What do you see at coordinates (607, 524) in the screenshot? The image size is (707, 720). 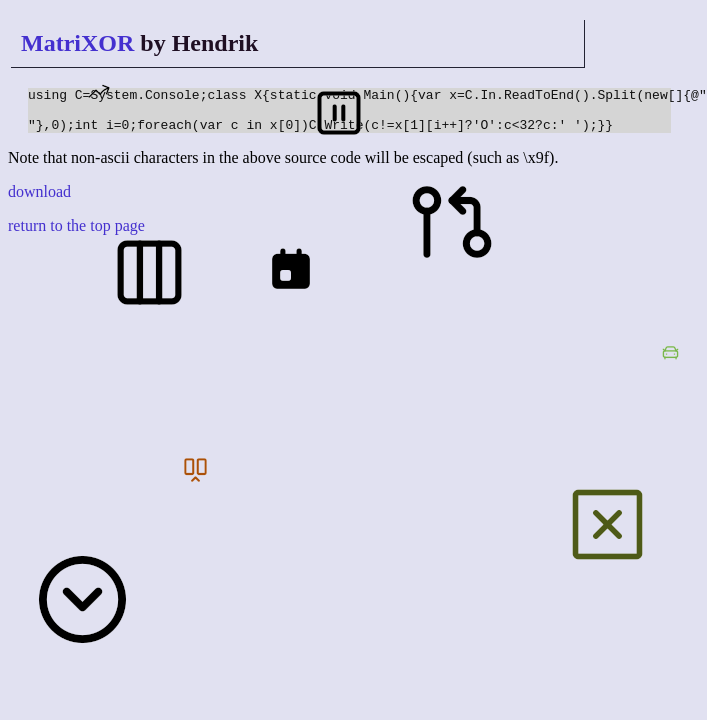 I see `close or dismiss a dialog box` at bounding box center [607, 524].